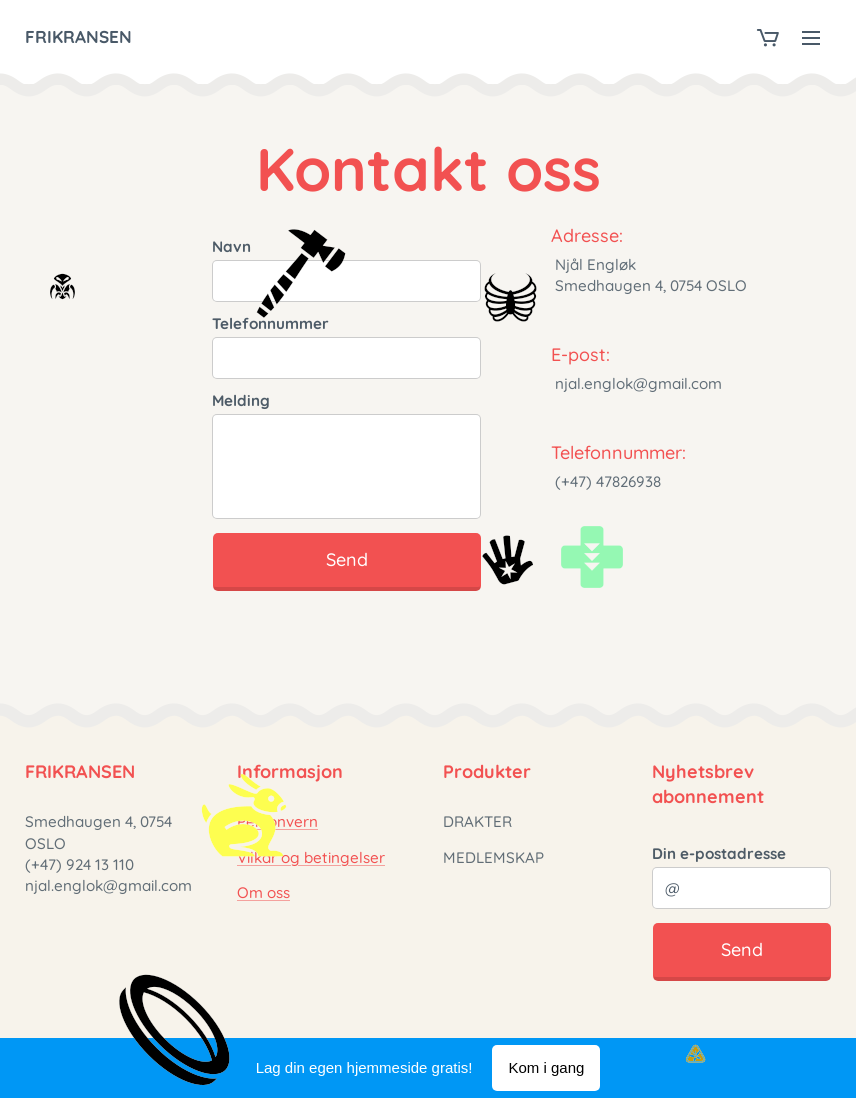  Describe the element at coordinates (175, 1030) in the screenshot. I see `view tire or wheel settings` at that location.